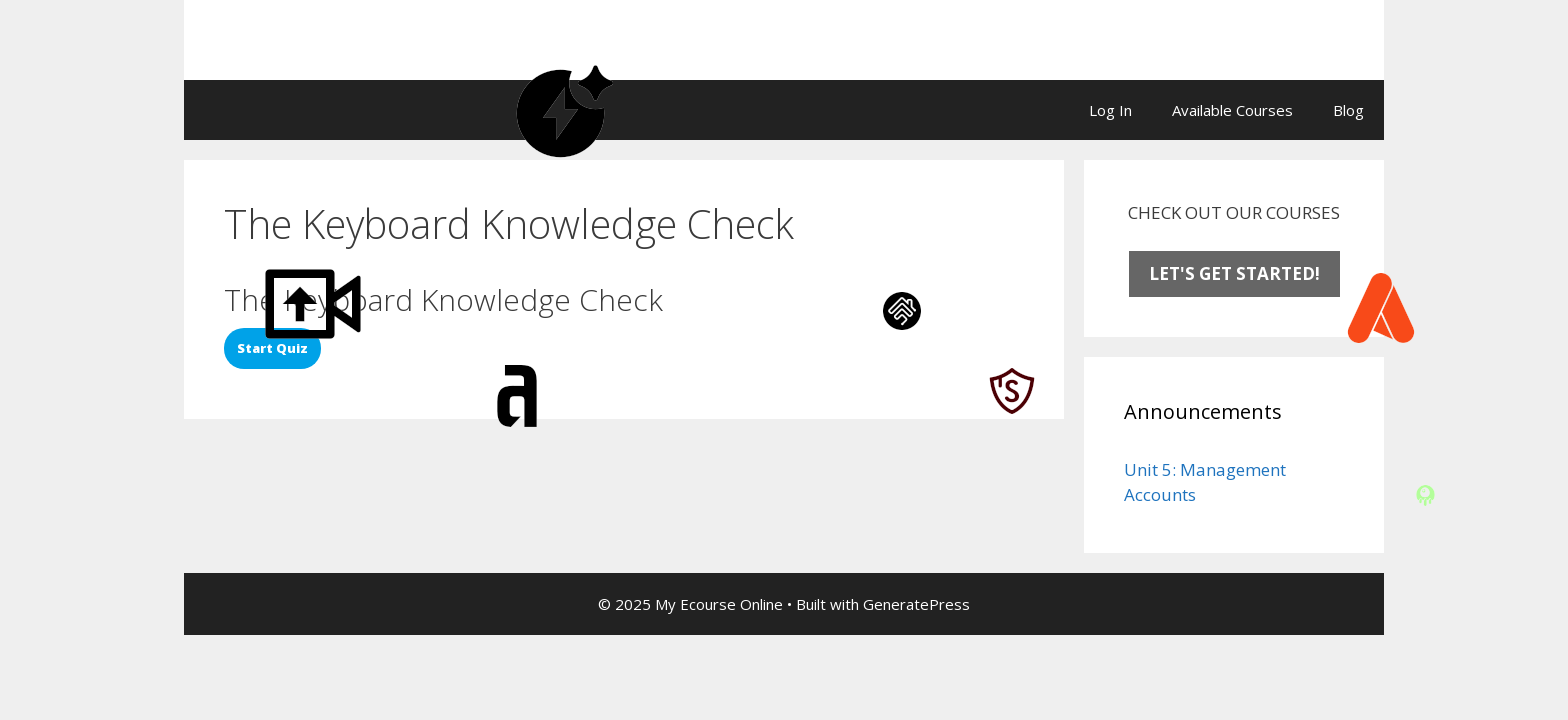 The image size is (1568, 720). What do you see at coordinates (1012, 391) in the screenshot?
I see `songoda brand logo` at bounding box center [1012, 391].